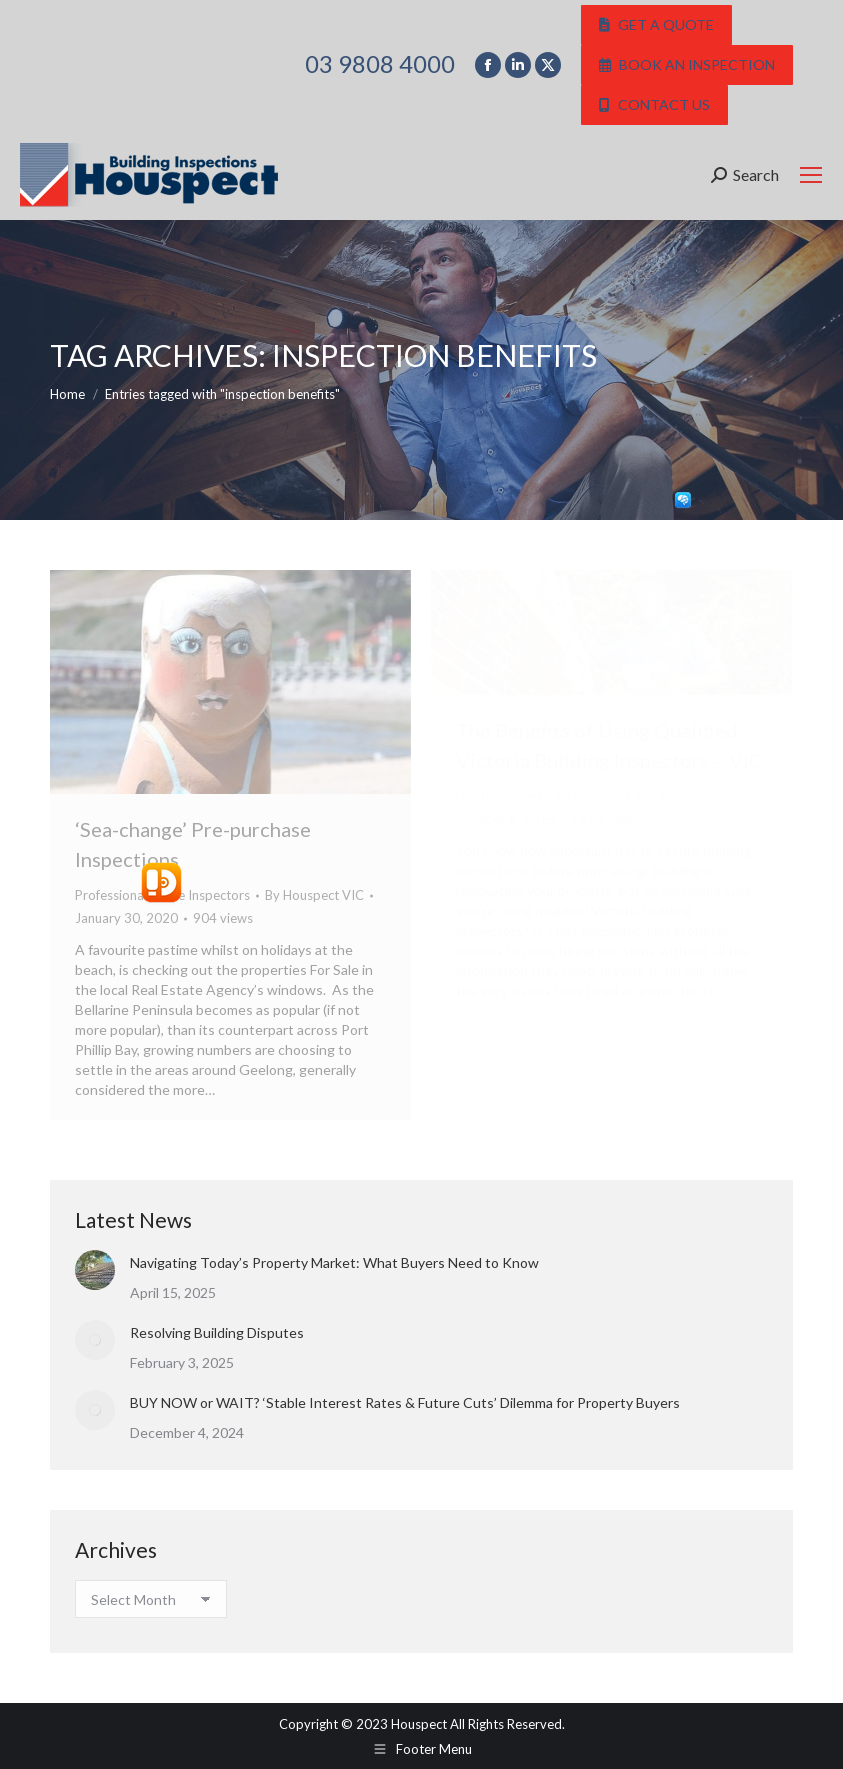 The image size is (843, 1769). Describe the element at coordinates (161, 882) in the screenshot. I see `open impression, a disk image writing utility` at that location.